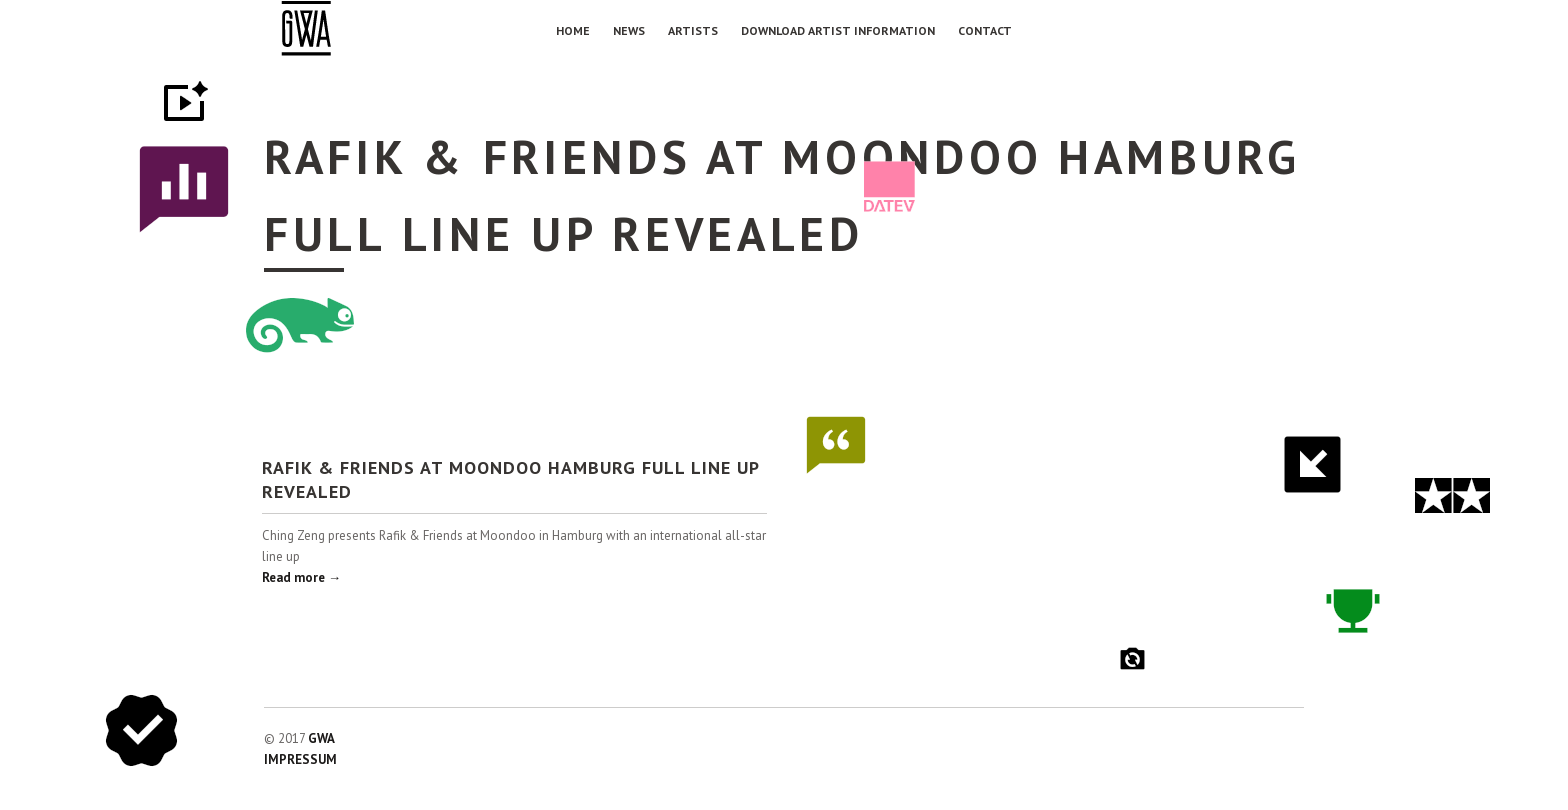 The image size is (1568, 810). What do you see at coordinates (836, 443) in the screenshot?
I see `view quoted messages` at bounding box center [836, 443].